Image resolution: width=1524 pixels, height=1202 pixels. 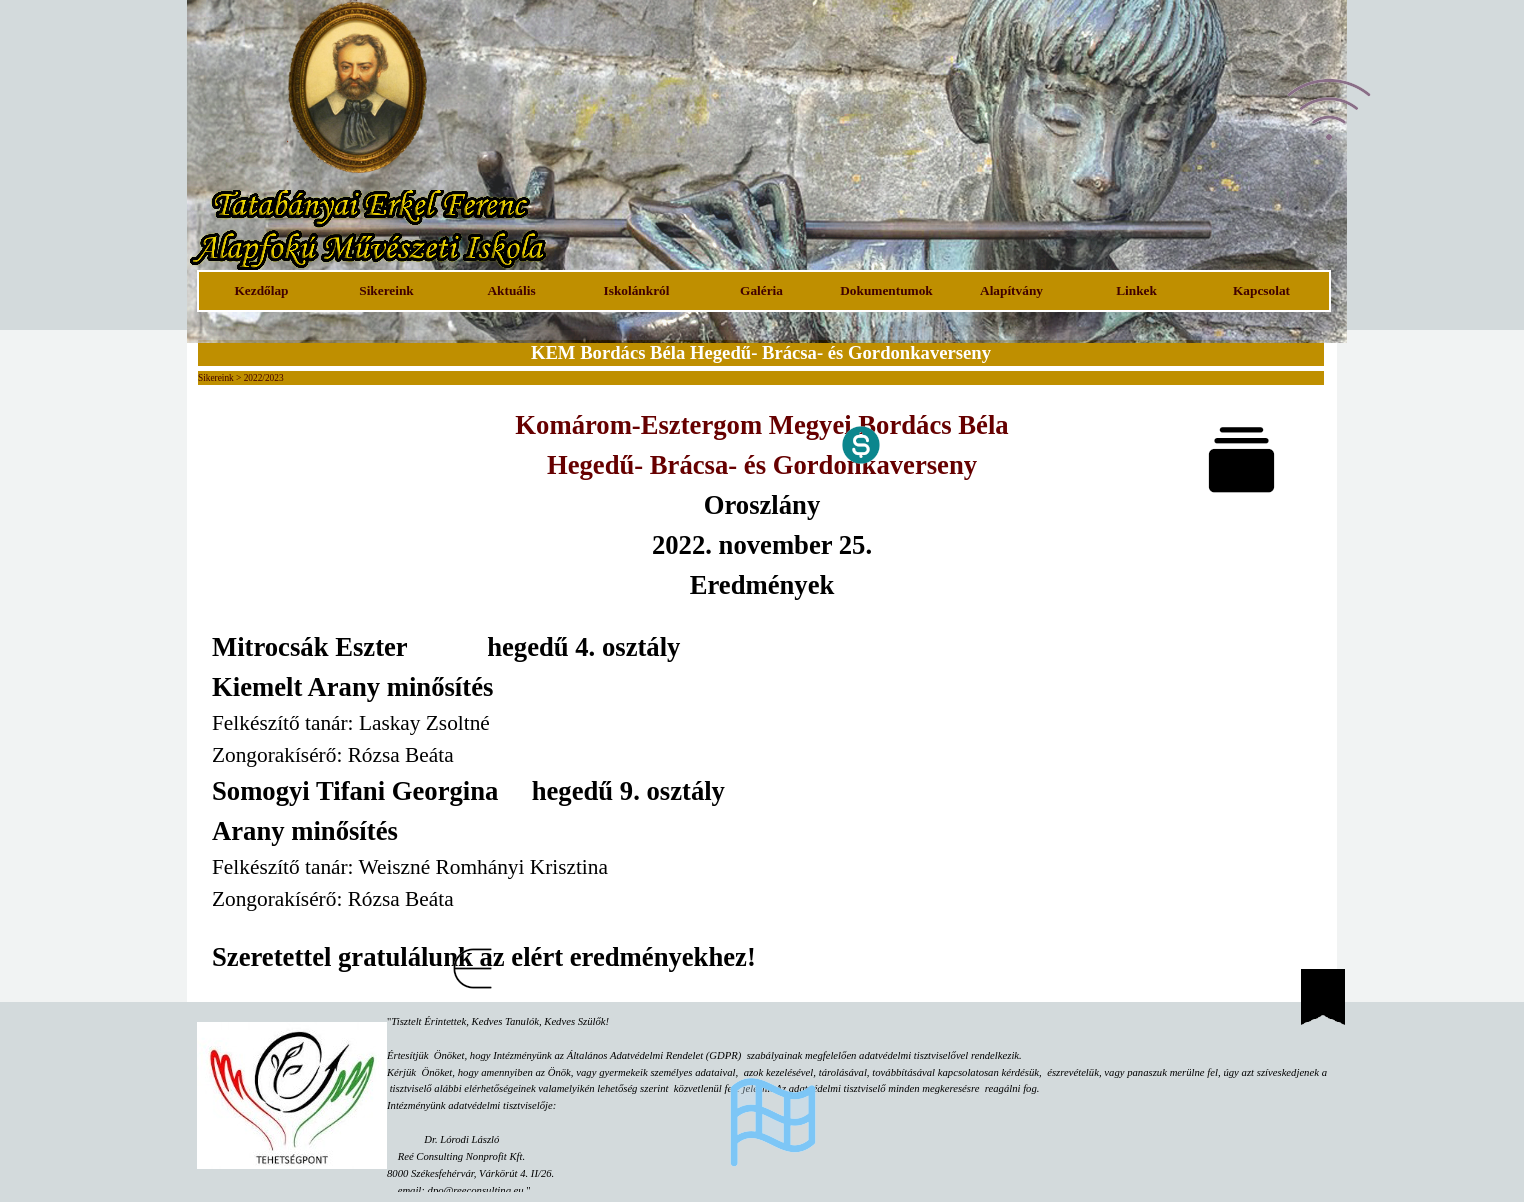 I want to click on indicates set membership in mathematical notation, so click(x=473, y=968).